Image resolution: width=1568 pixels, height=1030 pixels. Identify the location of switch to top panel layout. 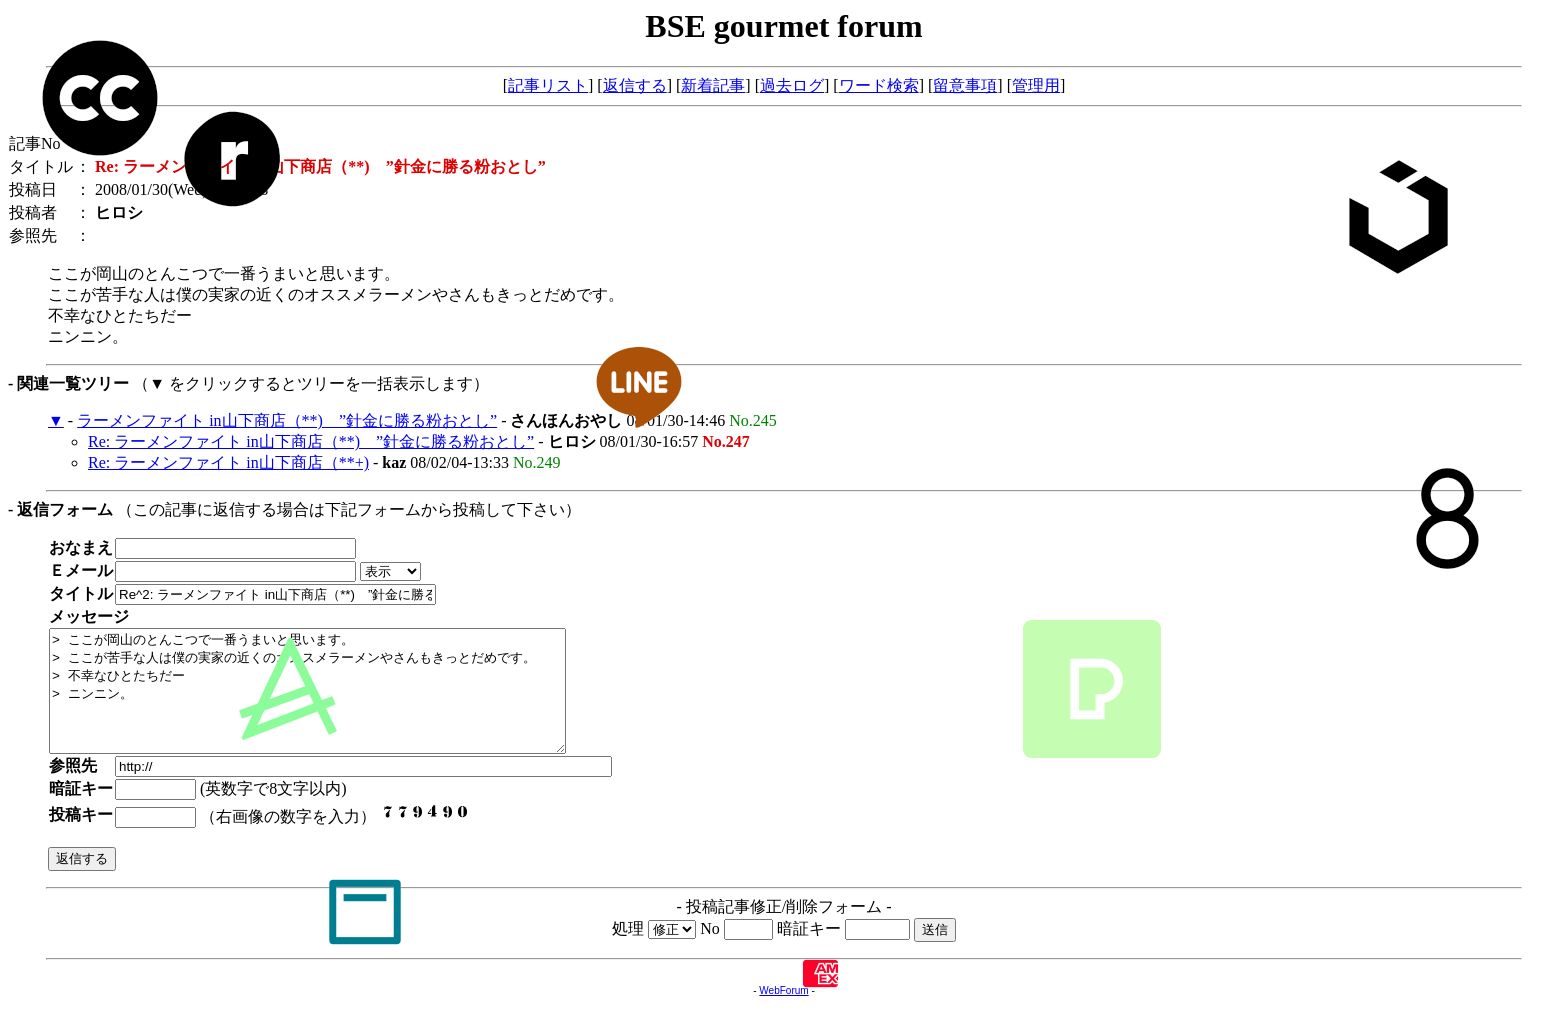
(365, 912).